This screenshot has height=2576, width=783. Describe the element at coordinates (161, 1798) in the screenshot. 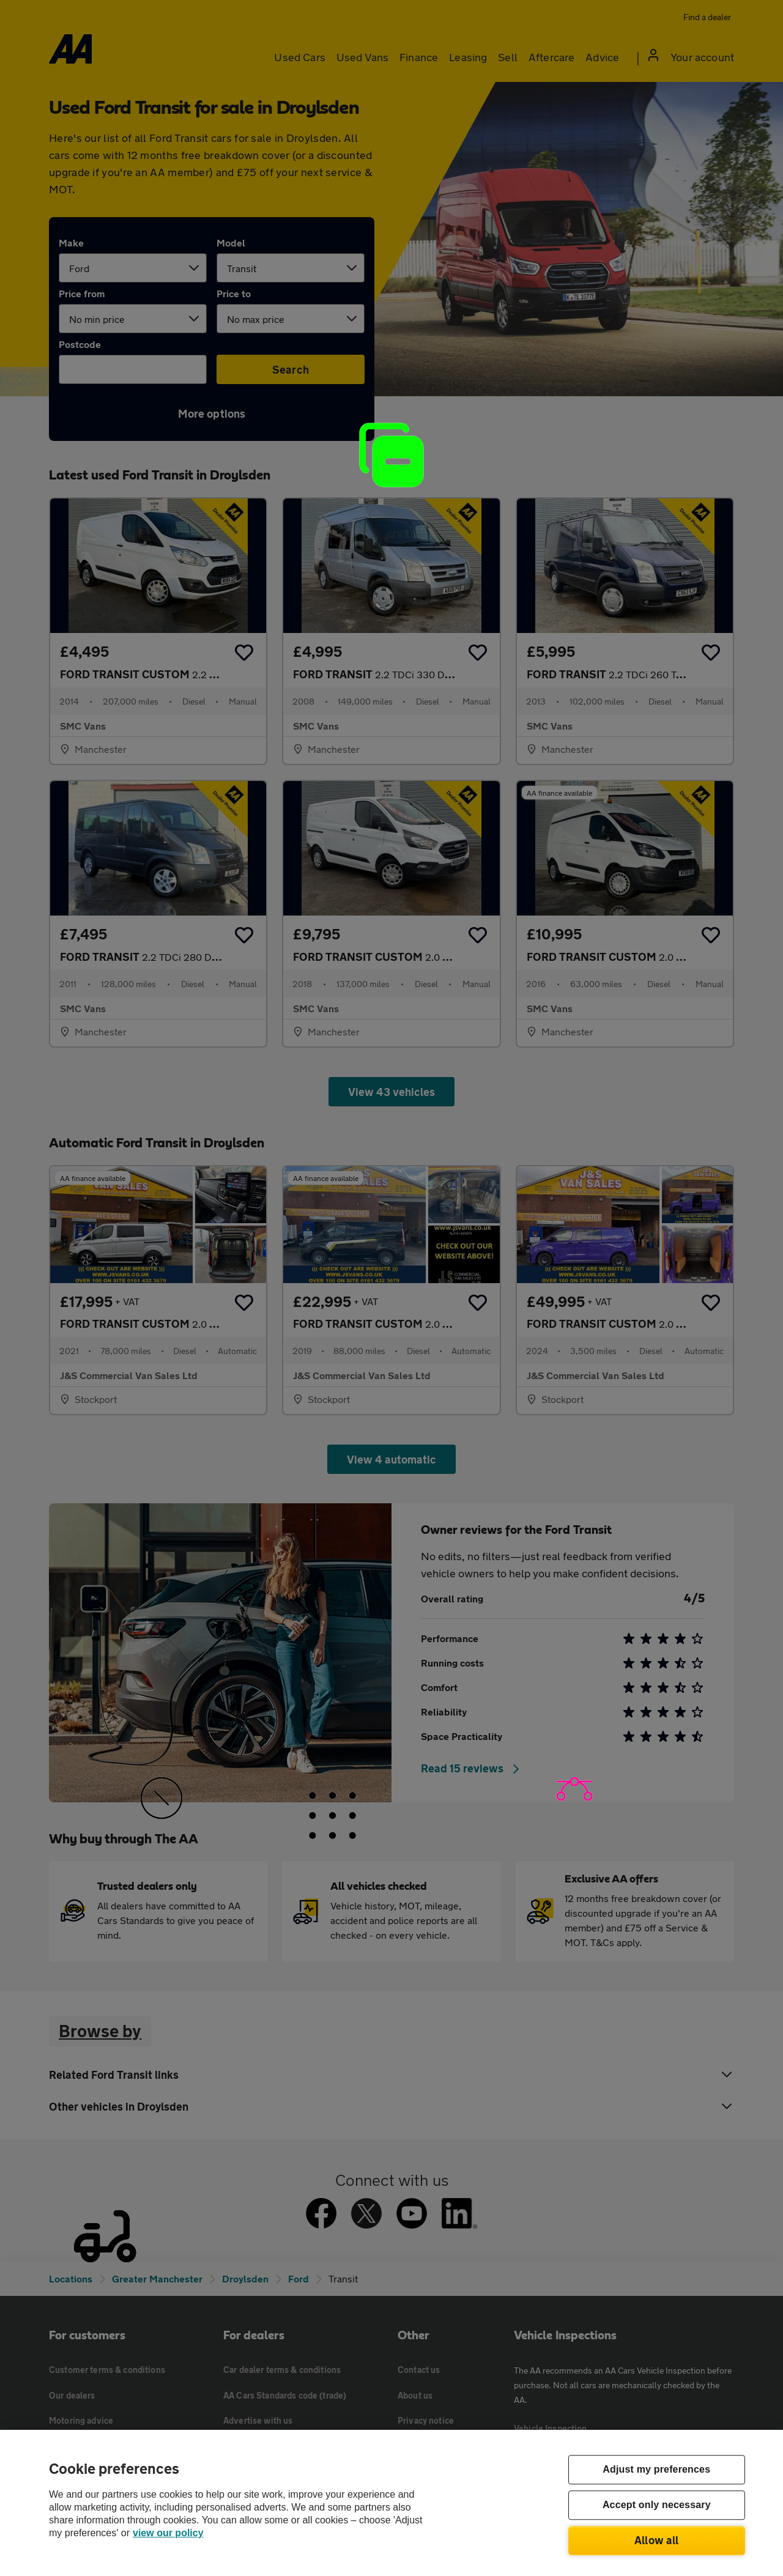

I see `indicates a prohibited or restricted action` at that location.